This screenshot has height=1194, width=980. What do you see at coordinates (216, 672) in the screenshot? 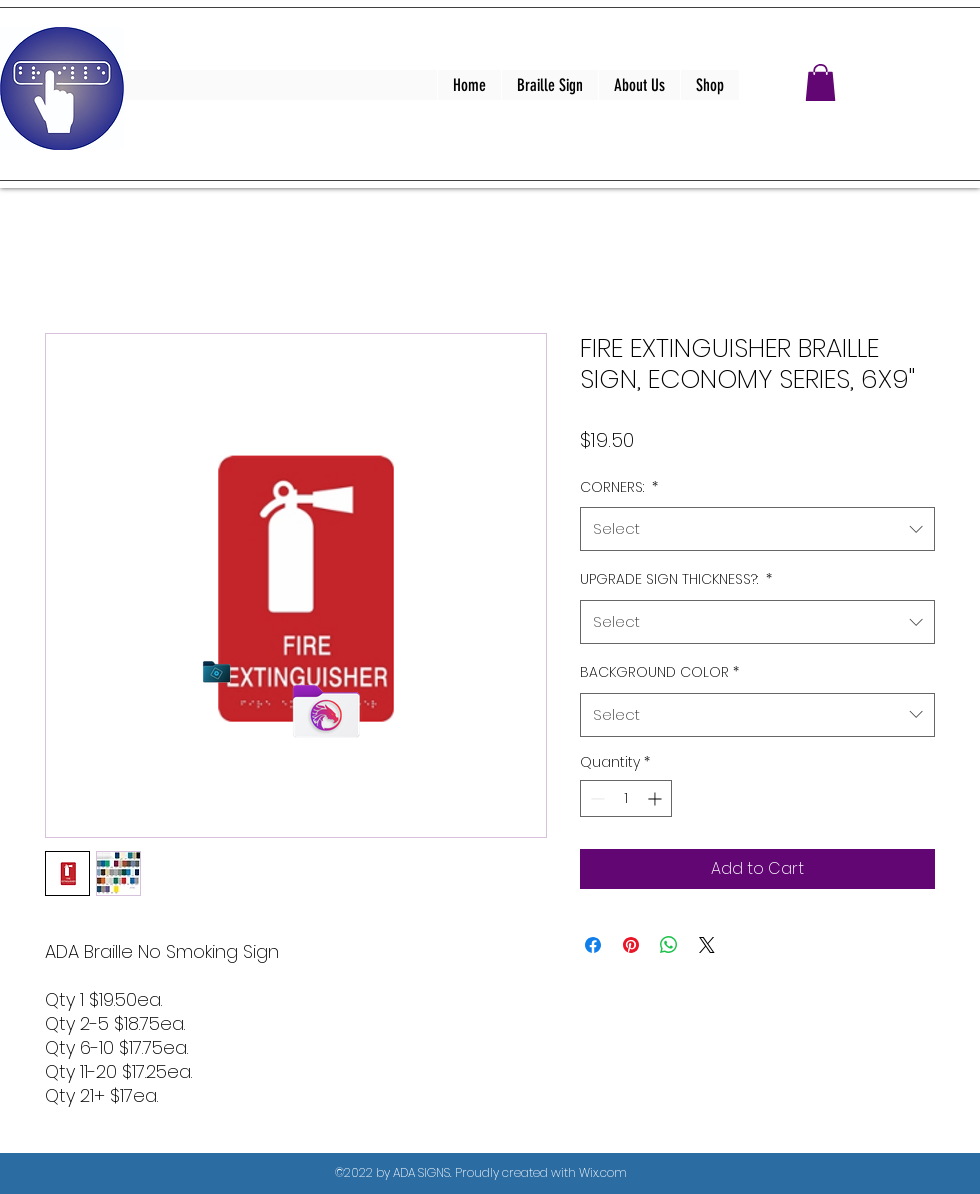
I see `open adobe photoshop elements project folder` at bounding box center [216, 672].